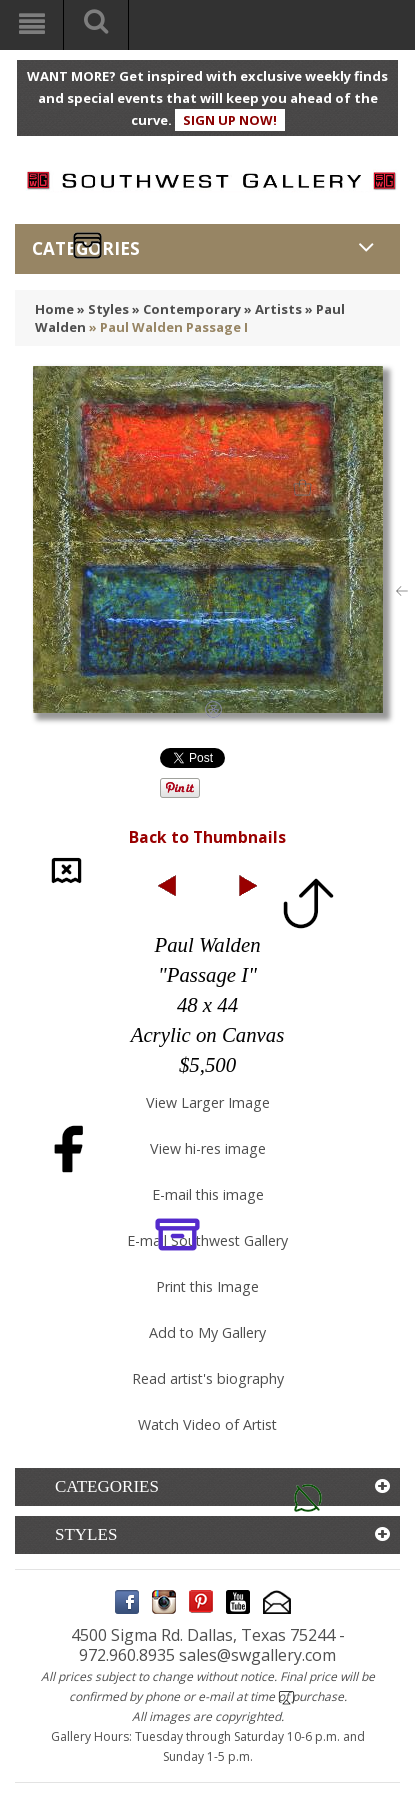  What do you see at coordinates (308, 1498) in the screenshot?
I see `mute or disable chat notifications` at bounding box center [308, 1498].